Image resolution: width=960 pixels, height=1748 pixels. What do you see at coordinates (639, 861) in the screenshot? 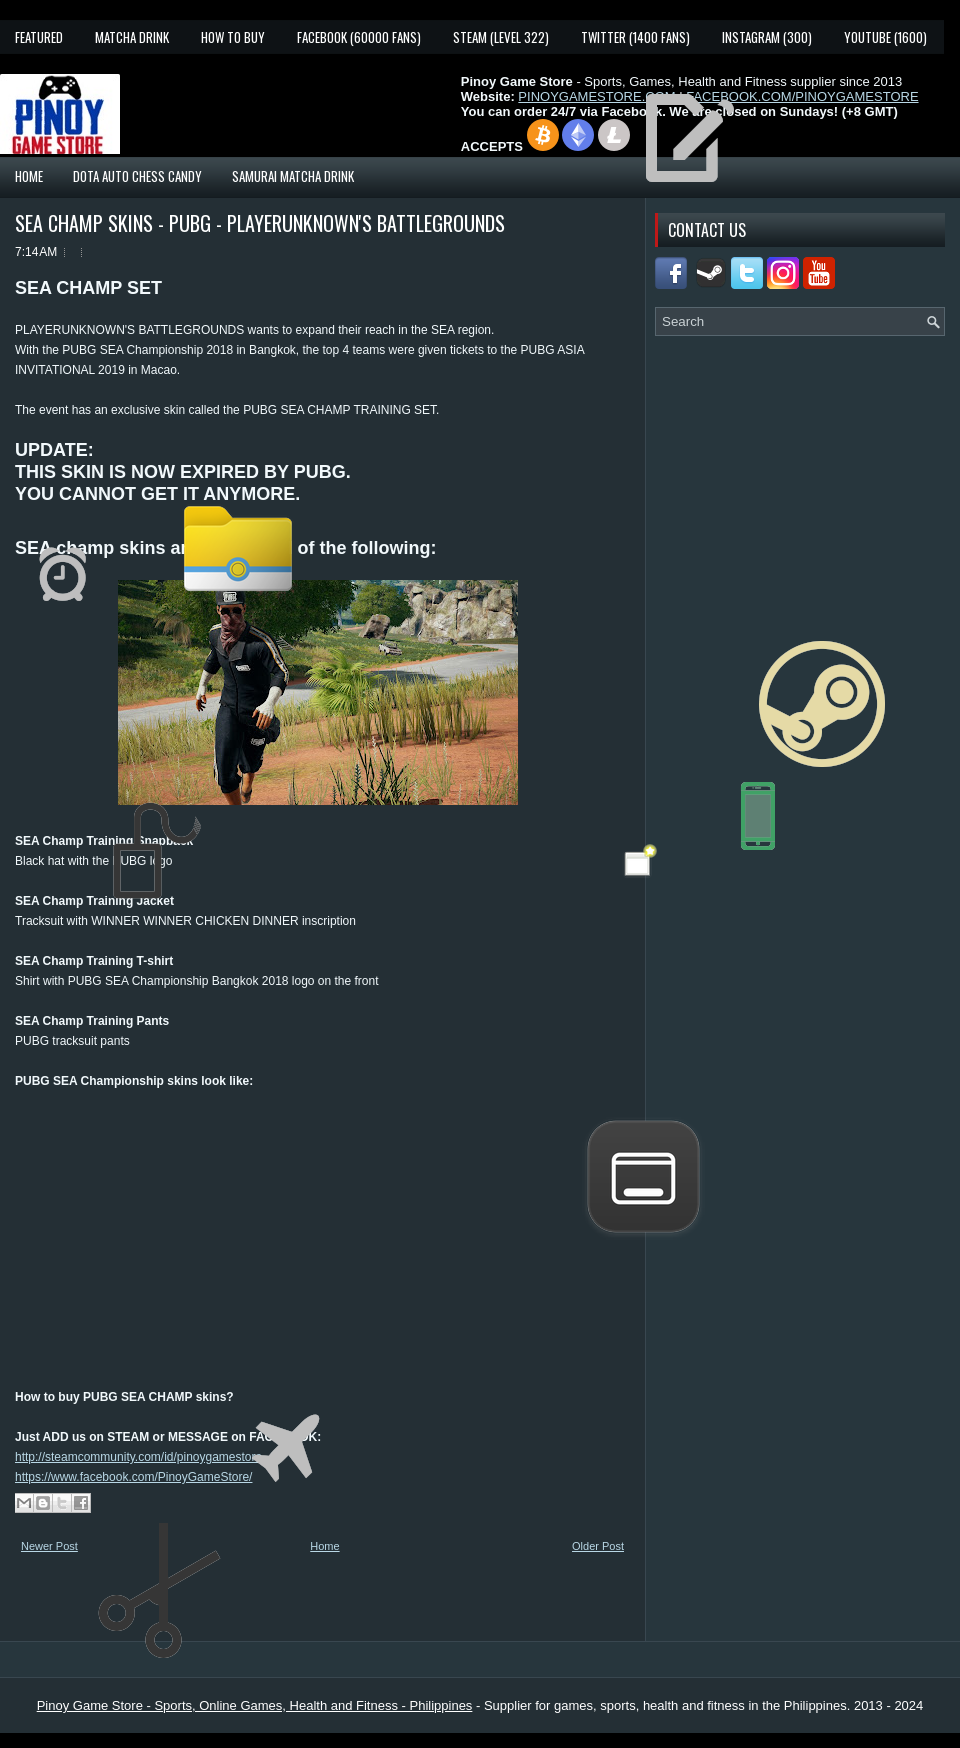
I see `open a new window` at bounding box center [639, 861].